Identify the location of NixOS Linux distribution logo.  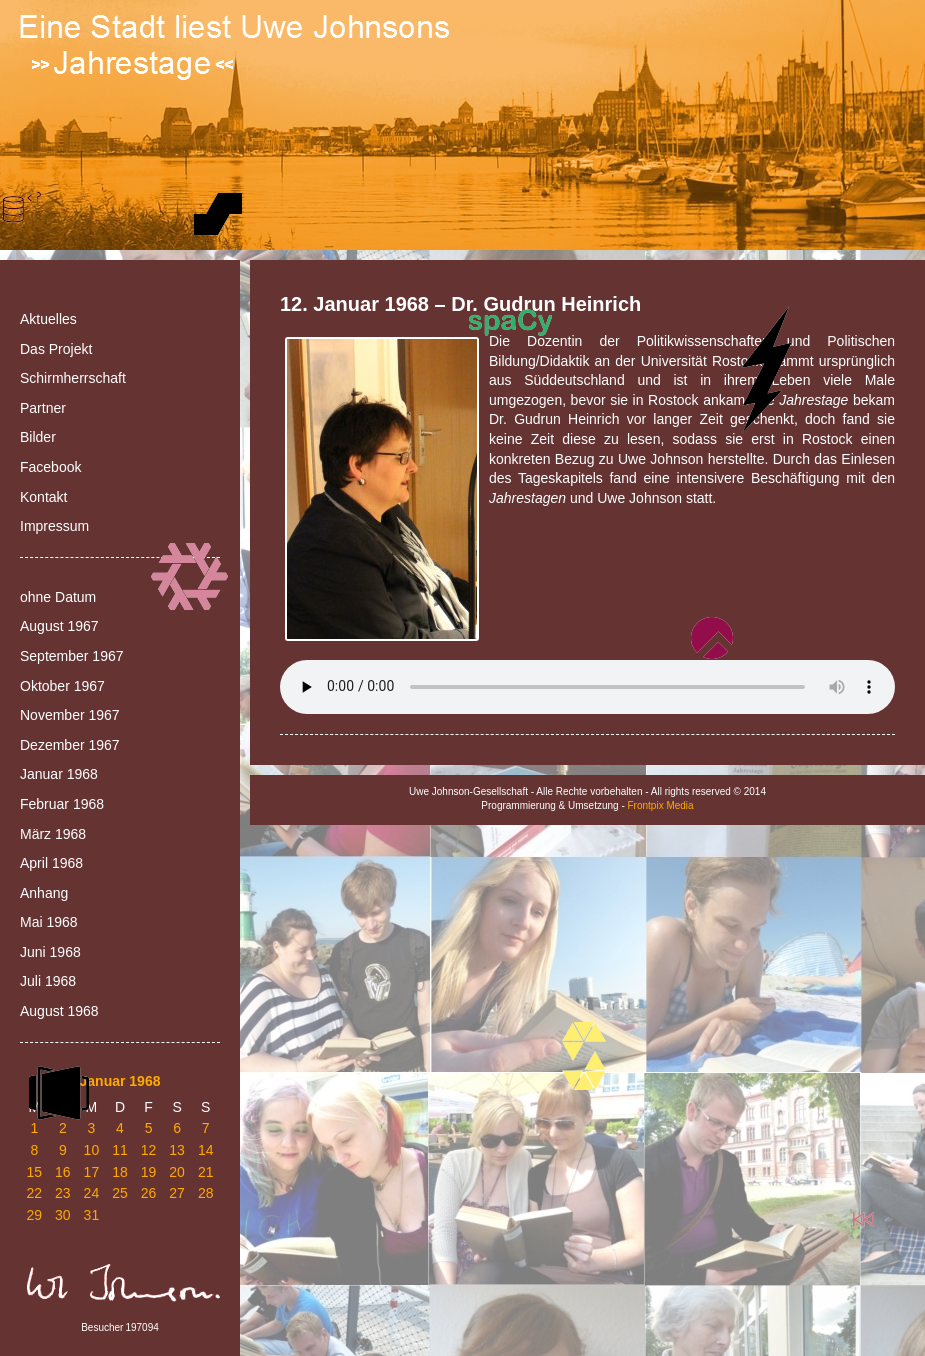
(189, 576).